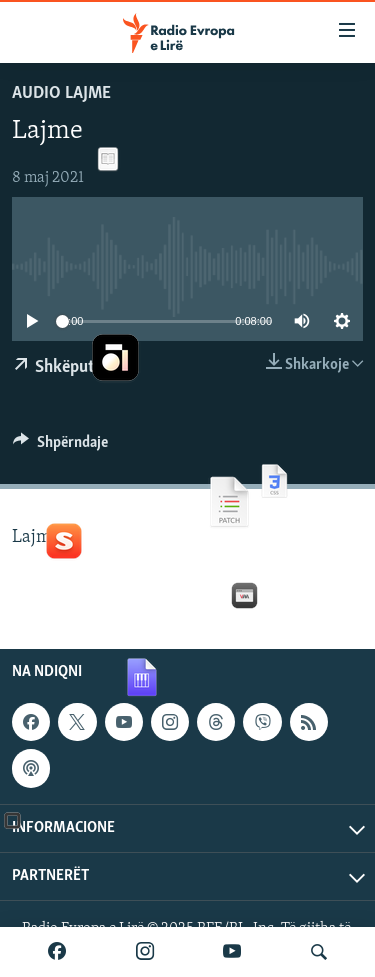 Image resolution: width=375 pixels, height=977 pixels. What do you see at coordinates (115, 357) in the screenshot?
I see `open anytype app` at bounding box center [115, 357].